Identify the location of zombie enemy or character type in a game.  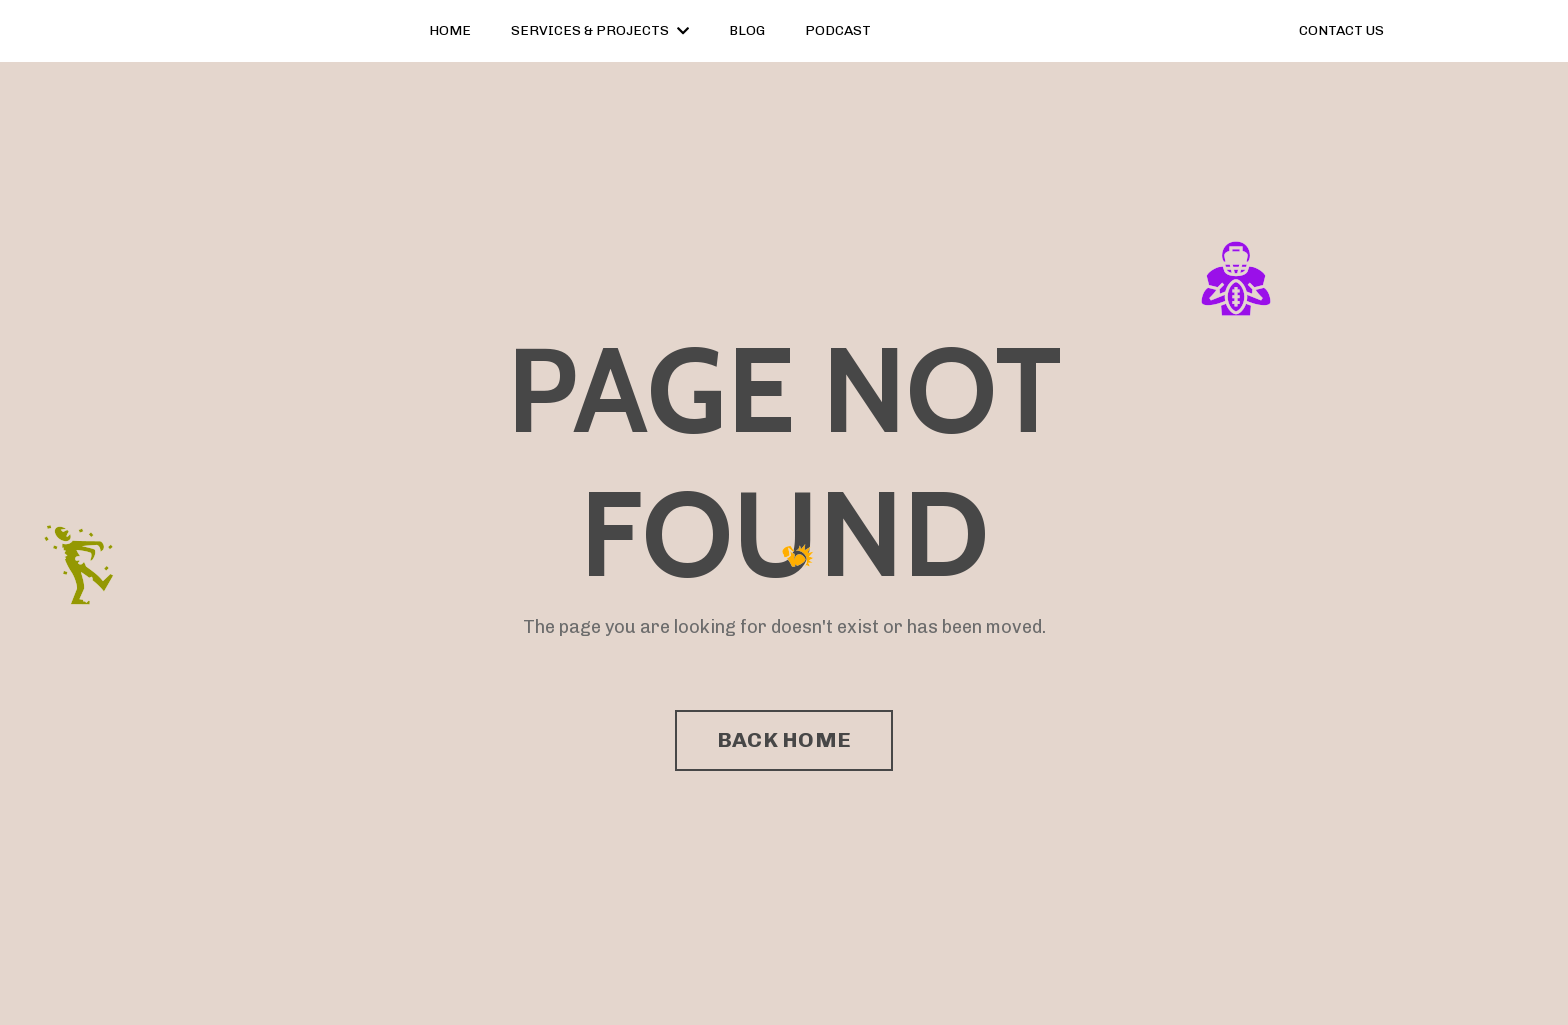
(82, 564).